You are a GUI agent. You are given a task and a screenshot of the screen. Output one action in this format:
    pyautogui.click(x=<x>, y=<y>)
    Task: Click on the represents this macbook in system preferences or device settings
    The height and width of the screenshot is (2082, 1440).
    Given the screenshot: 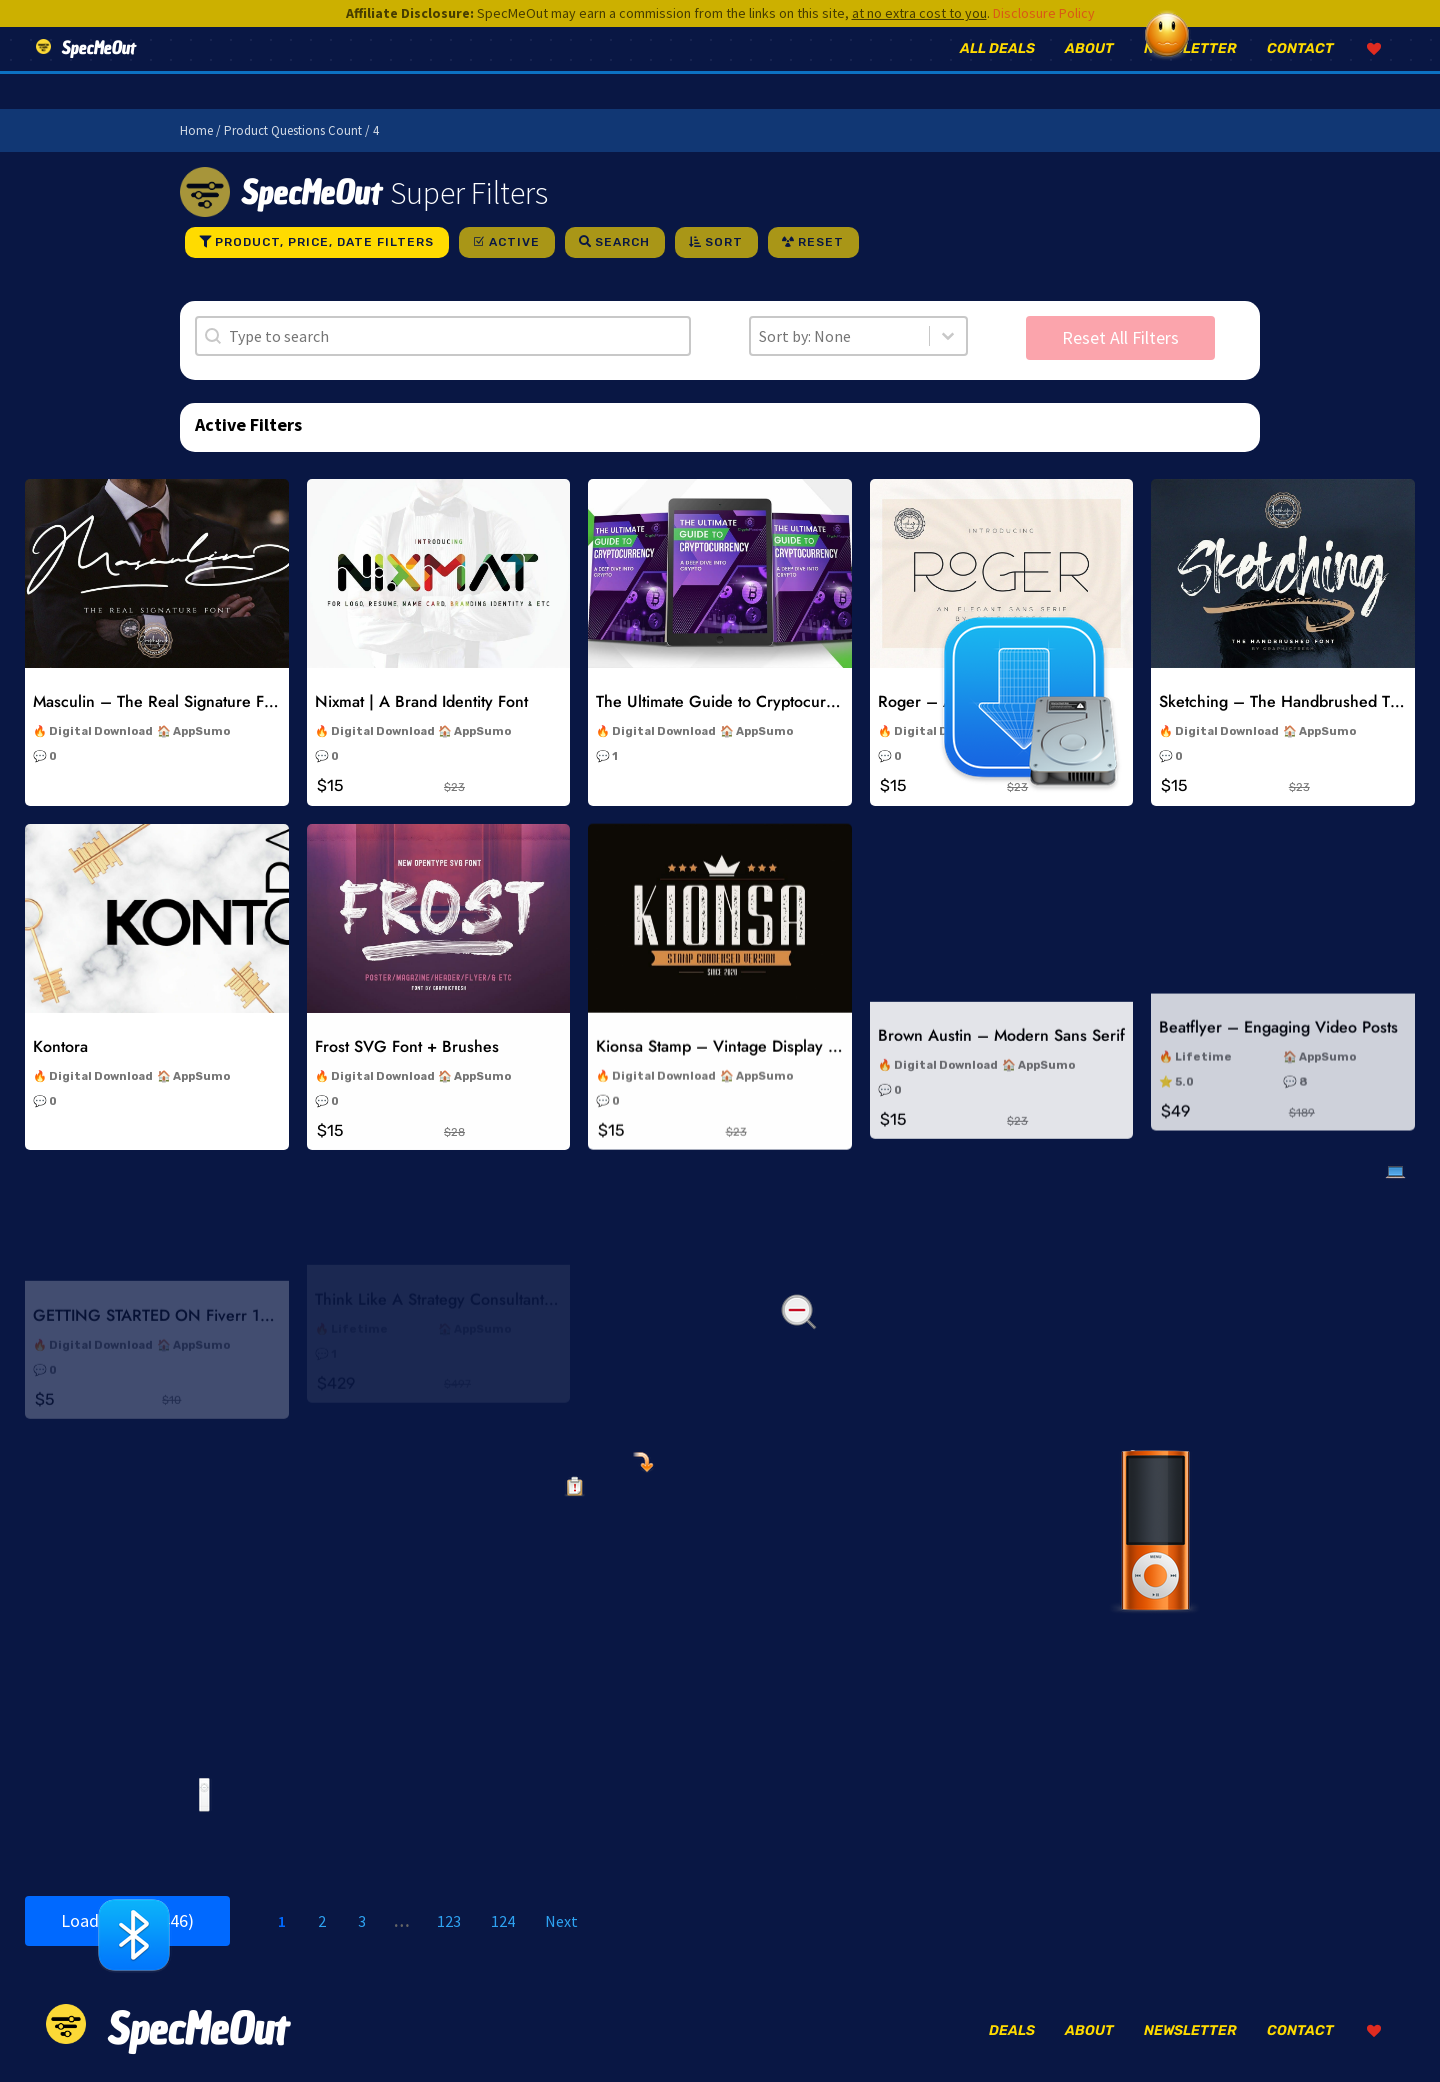 What is the action you would take?
    pyautogui.click(x=1395, y=1170)
    